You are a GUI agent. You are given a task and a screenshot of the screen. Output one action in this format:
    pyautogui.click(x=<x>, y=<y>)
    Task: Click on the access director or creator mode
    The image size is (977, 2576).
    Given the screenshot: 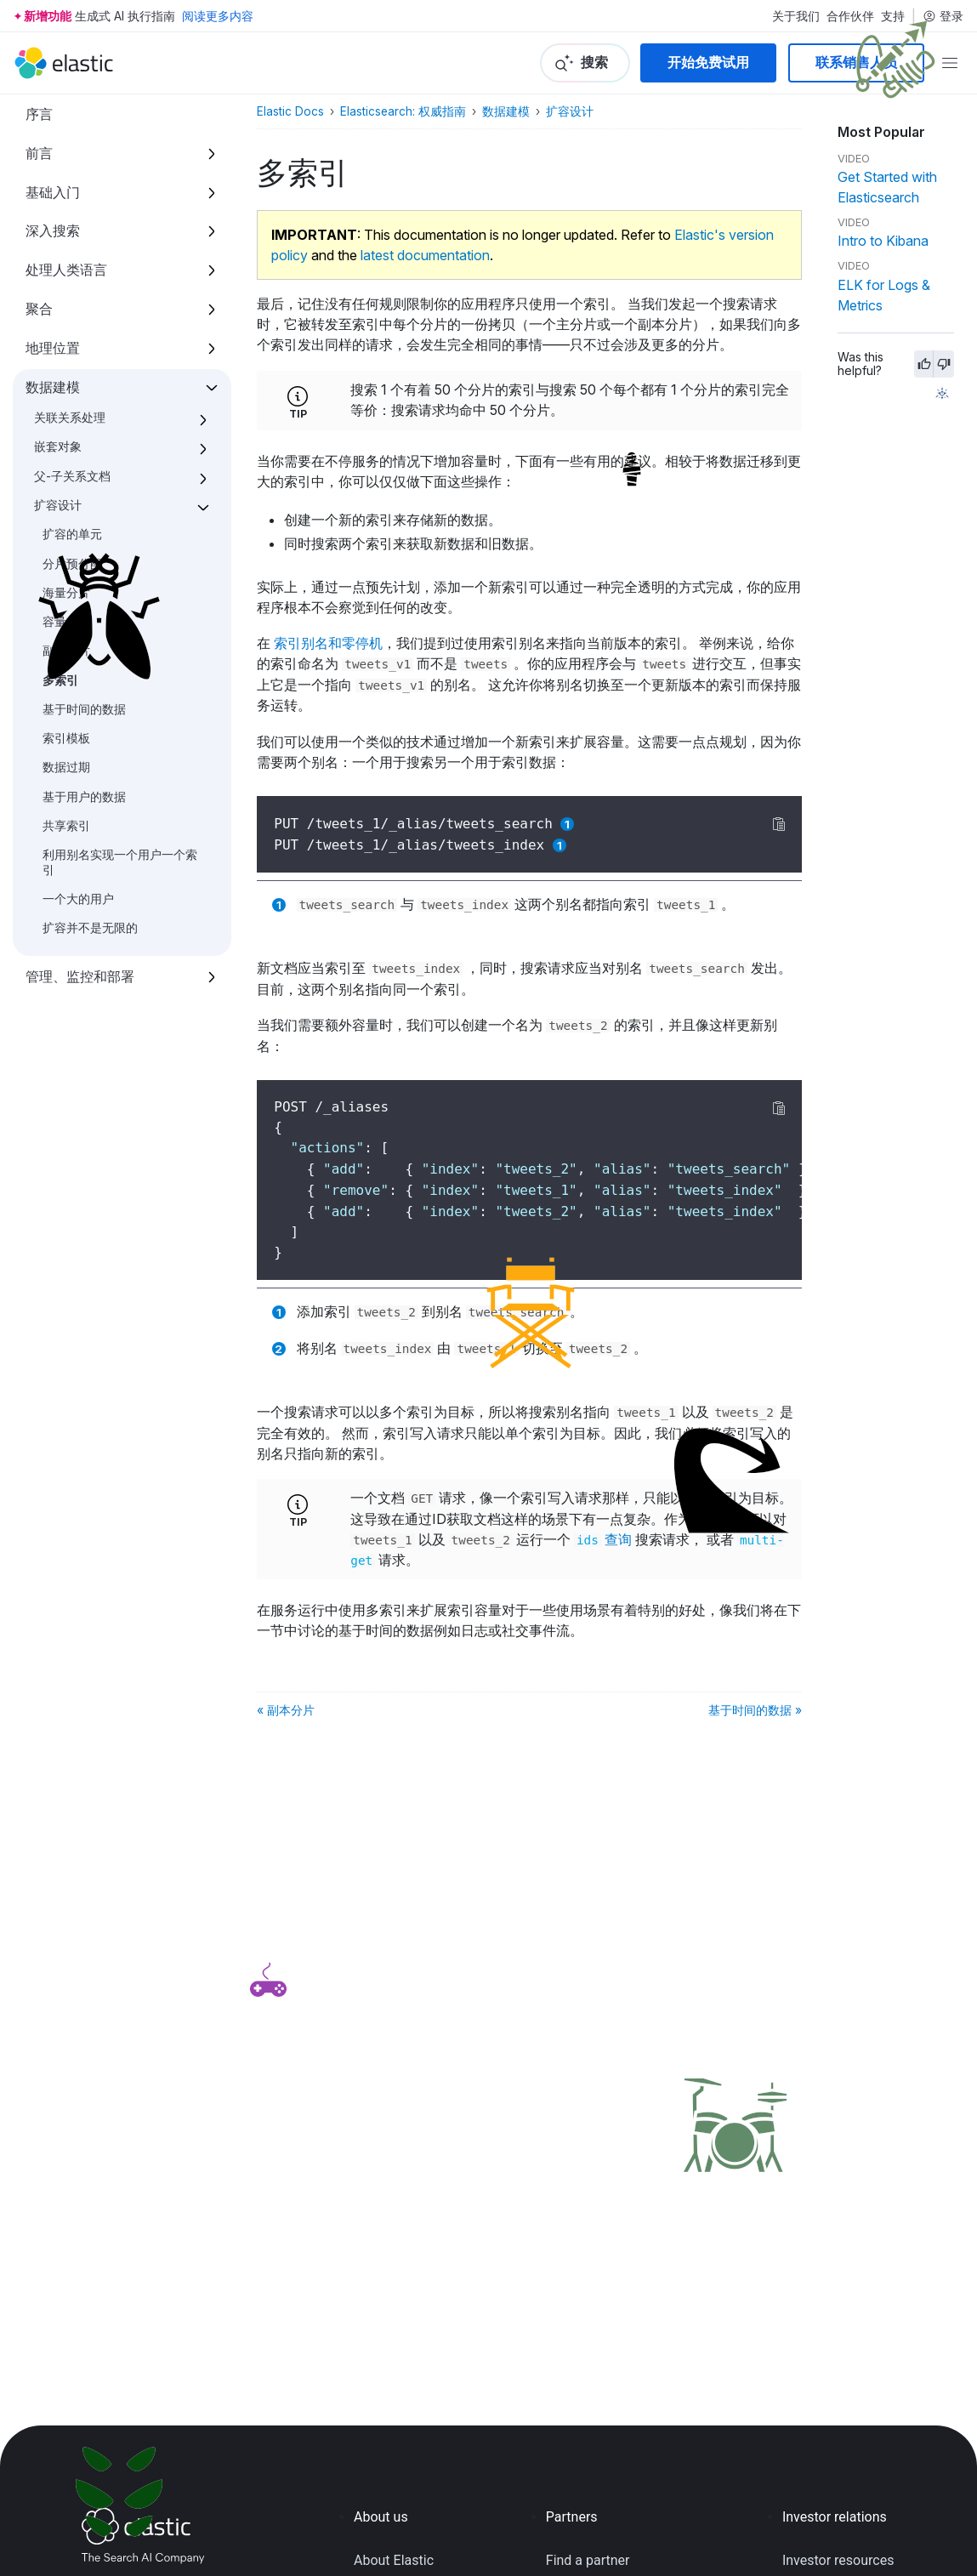 What is the action you would take?
    pyautogui.click(x=531, y=1313)
    